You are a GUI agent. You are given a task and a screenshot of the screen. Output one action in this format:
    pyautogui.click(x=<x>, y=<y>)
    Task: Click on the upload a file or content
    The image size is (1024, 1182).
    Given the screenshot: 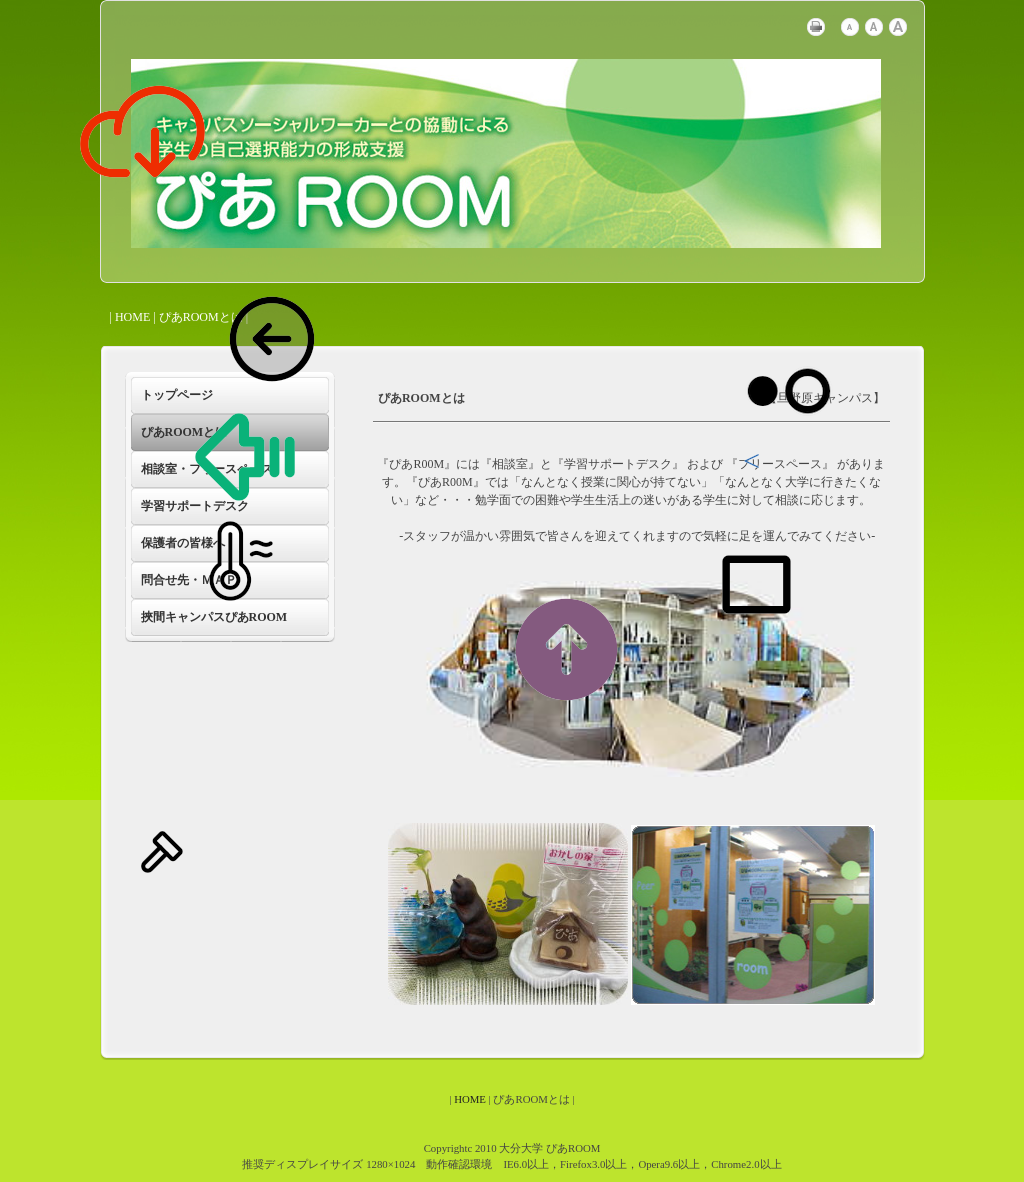 What is the action you would take?
    pyautogui.click(x=566, y=649)
    